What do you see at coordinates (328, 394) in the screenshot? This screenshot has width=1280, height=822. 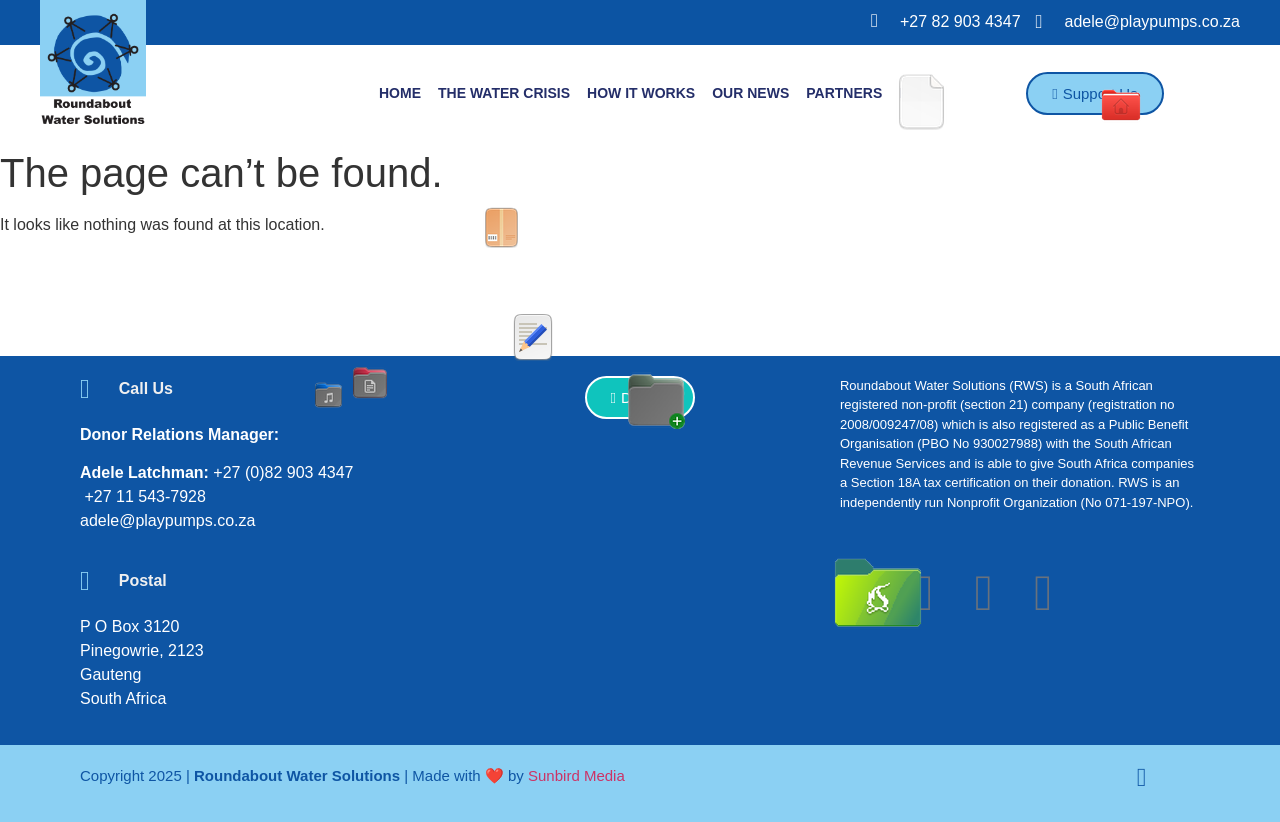 I see `open your music folder` at bounding box center [328, 394].